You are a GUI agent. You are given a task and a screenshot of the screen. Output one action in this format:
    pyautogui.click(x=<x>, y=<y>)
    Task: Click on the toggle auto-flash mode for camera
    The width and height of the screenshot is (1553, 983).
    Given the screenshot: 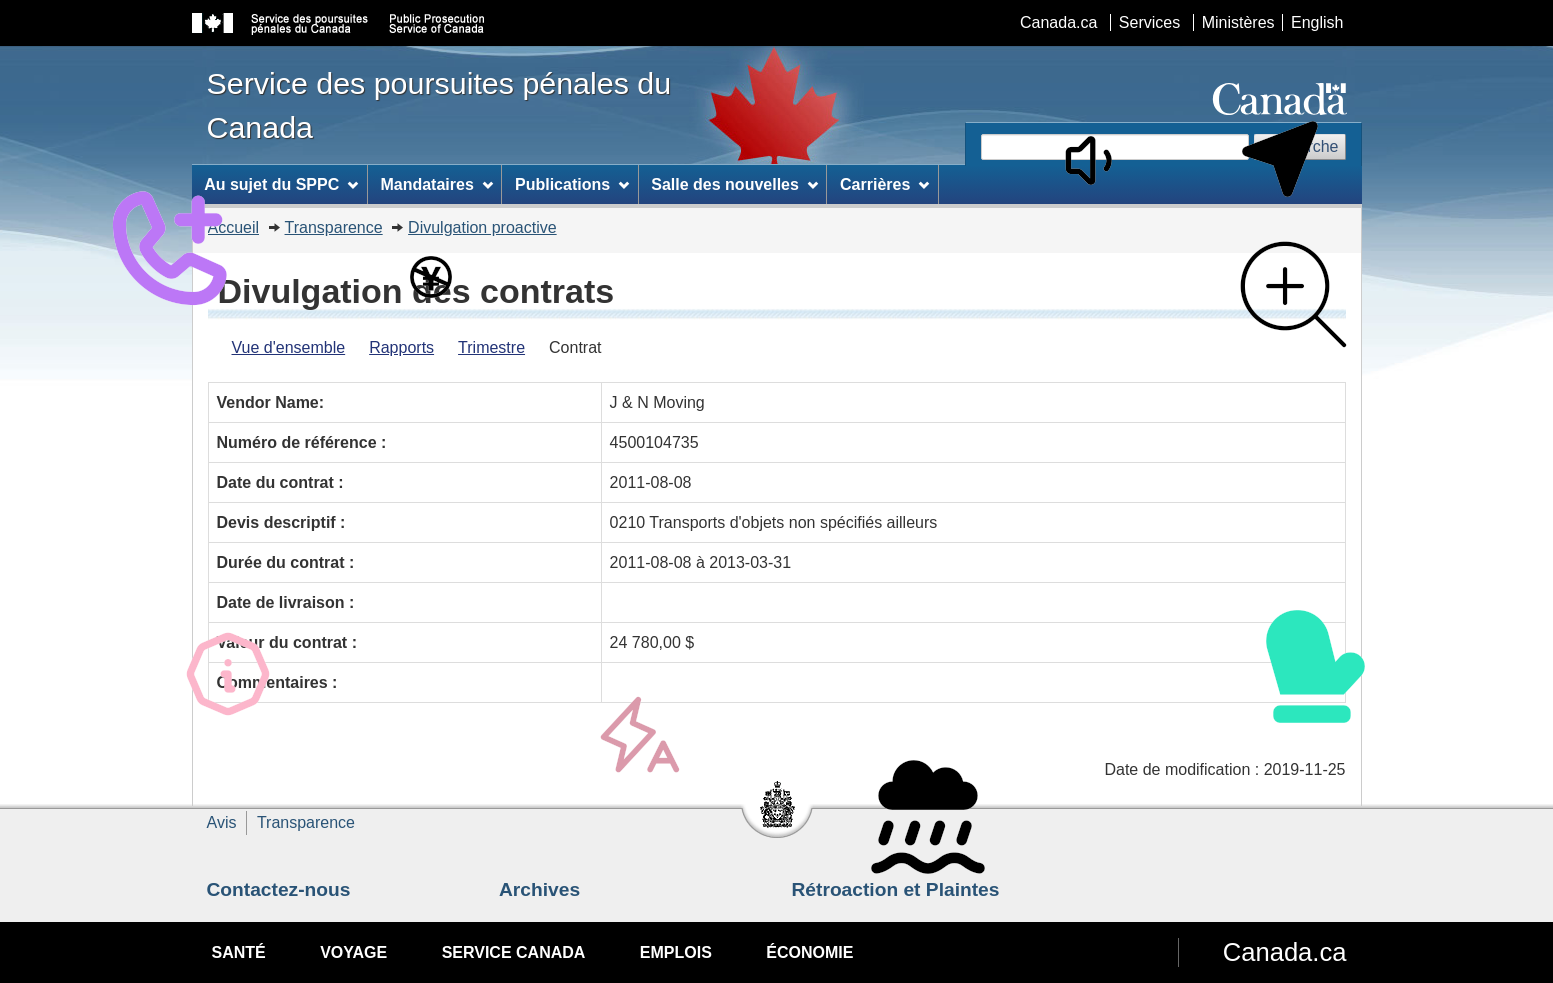 What is the action you would take?
    pyautogui.click(x=638, y=737)
    